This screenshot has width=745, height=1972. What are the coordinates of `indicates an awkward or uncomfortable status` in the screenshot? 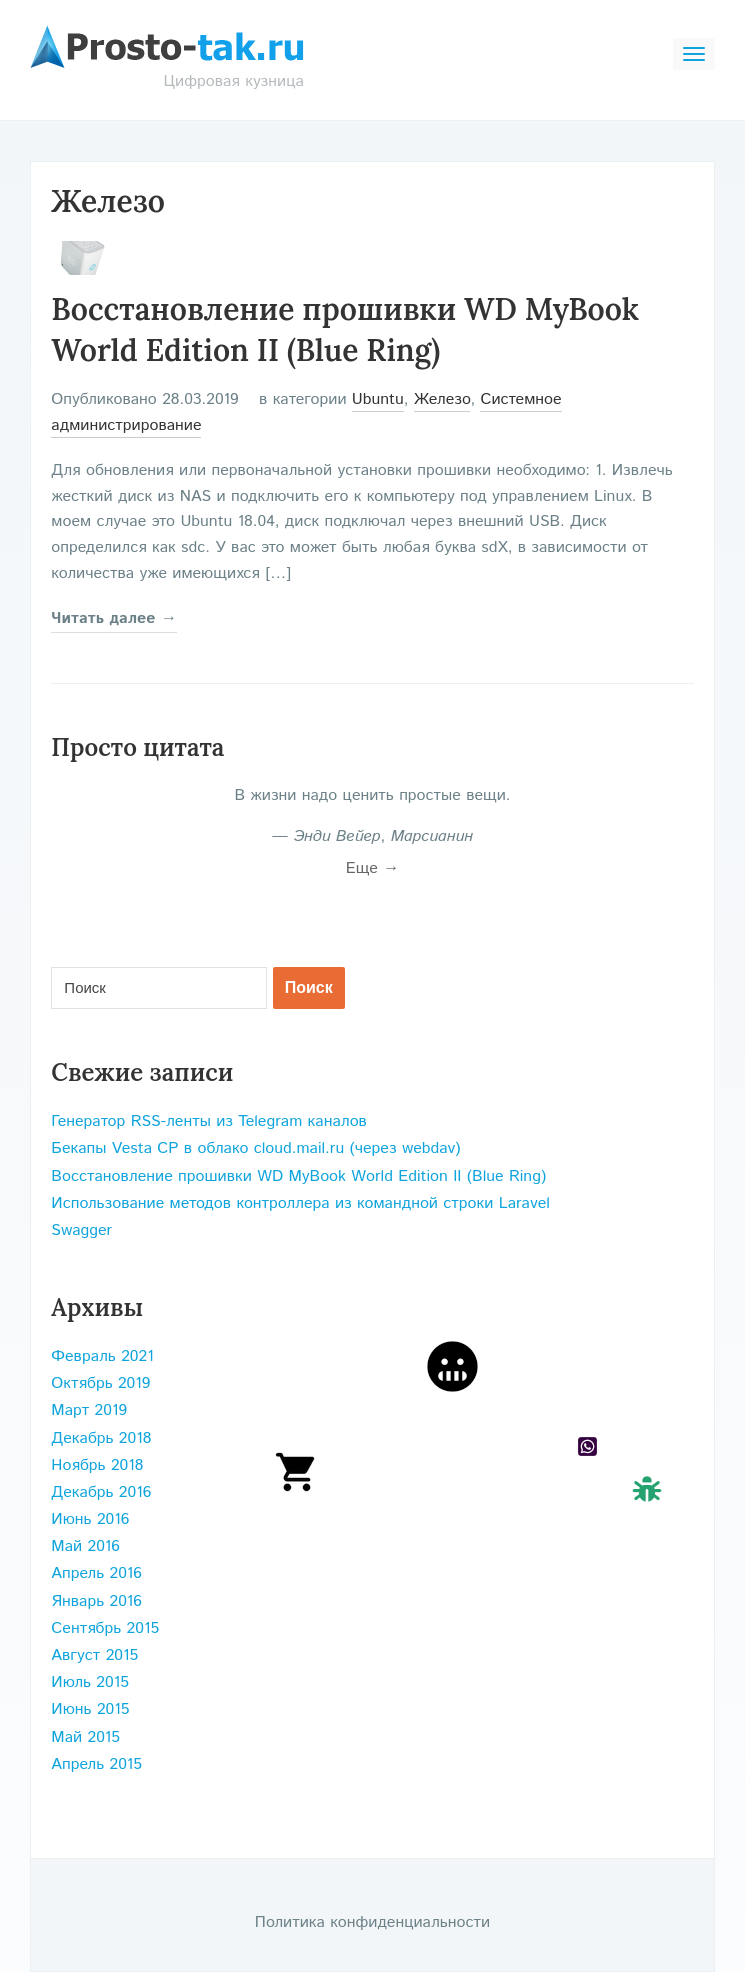 It's located at (452, 1366).